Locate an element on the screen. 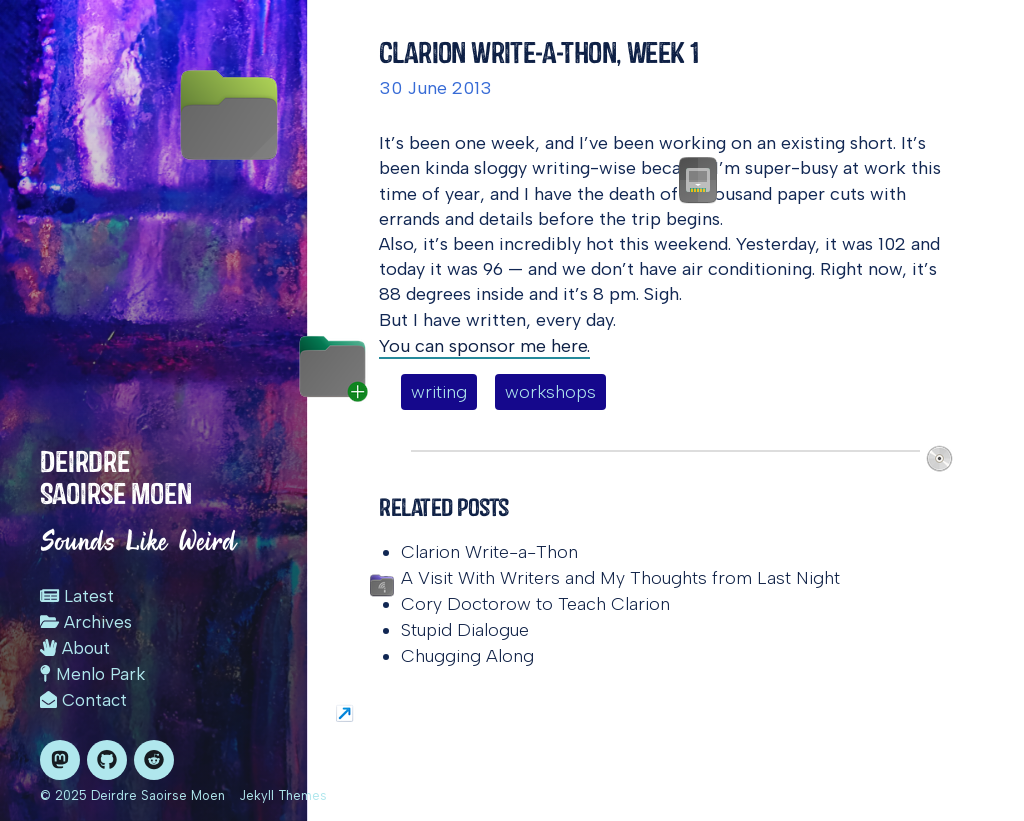 This screenshot has height=821, width=1024. open insync cloud sync folder is located at coordinates (382, 585).